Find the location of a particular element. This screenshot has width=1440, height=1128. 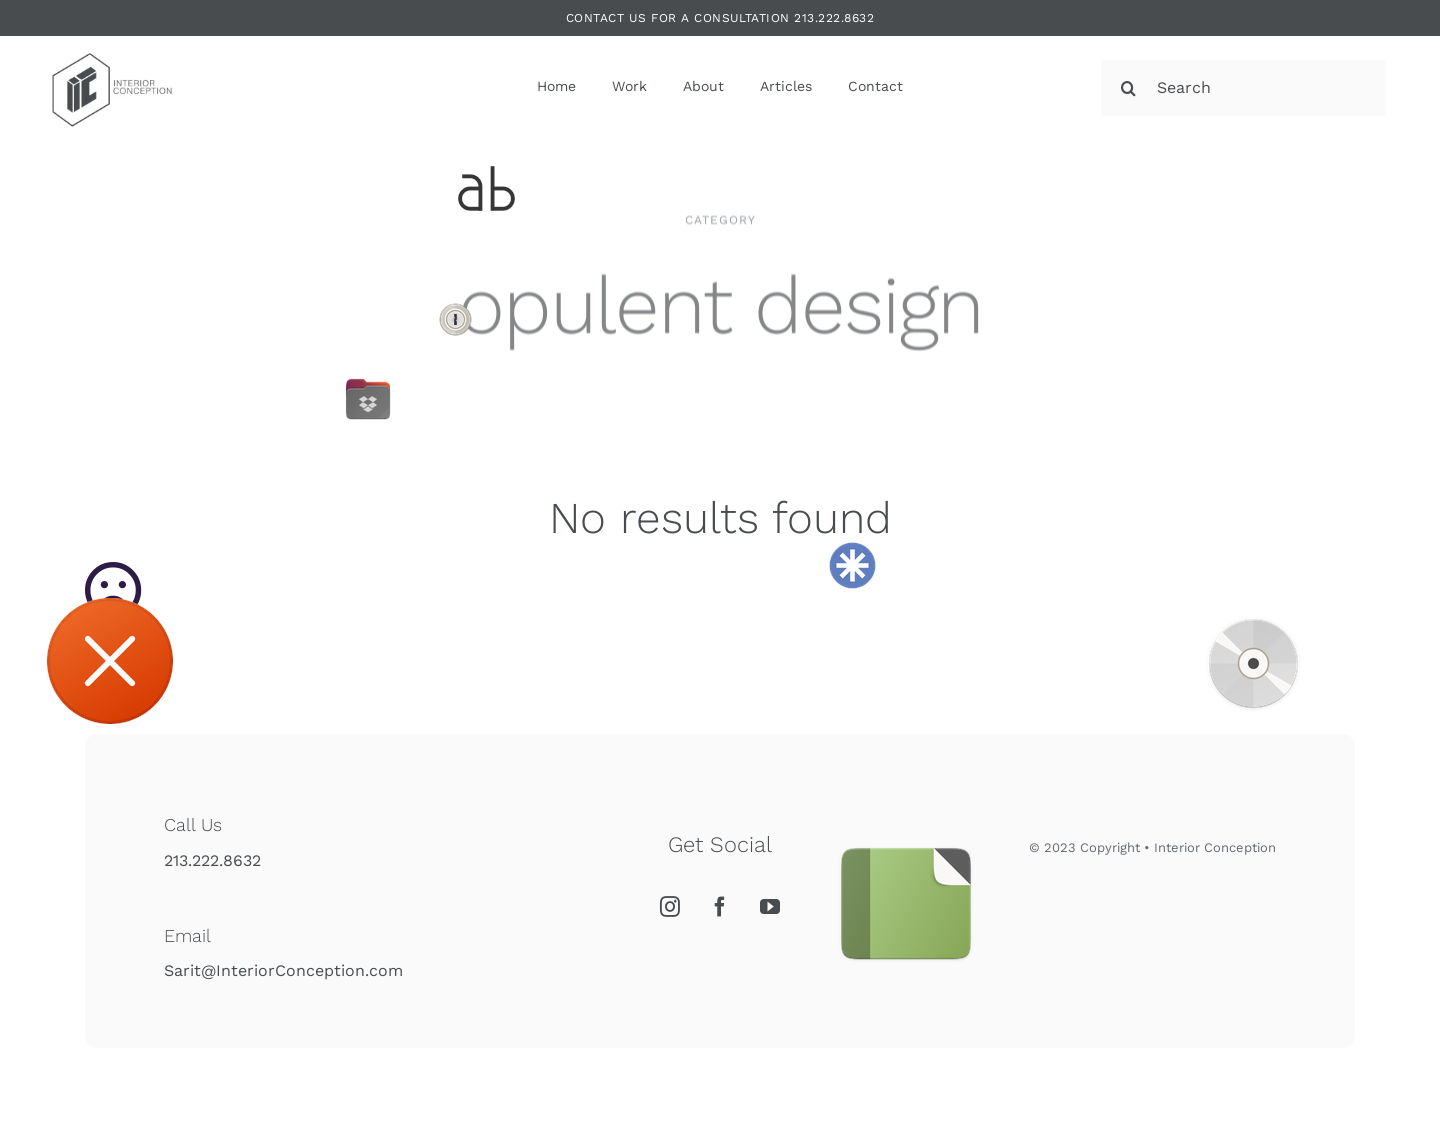

generic badge or emblem indicator is located at coordinates (852, 565).